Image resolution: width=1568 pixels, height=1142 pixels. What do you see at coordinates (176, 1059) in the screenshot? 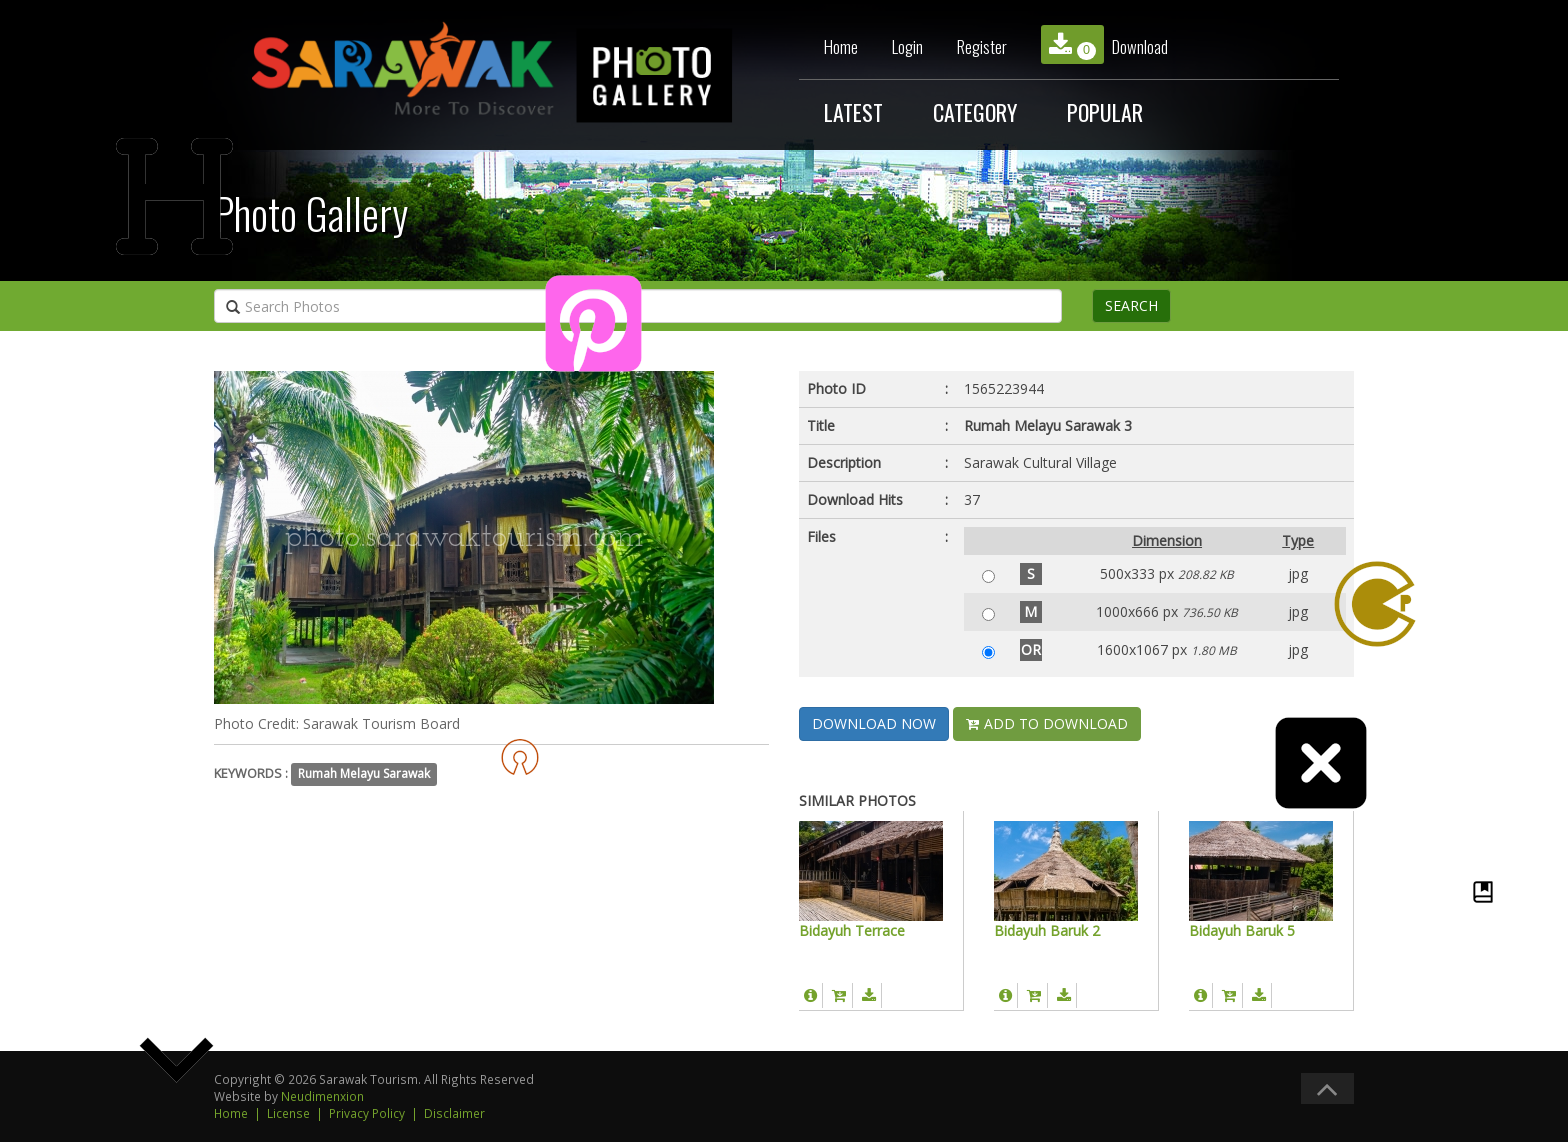
I see `expand dropdown menu` at bounding box center [176, 1059].